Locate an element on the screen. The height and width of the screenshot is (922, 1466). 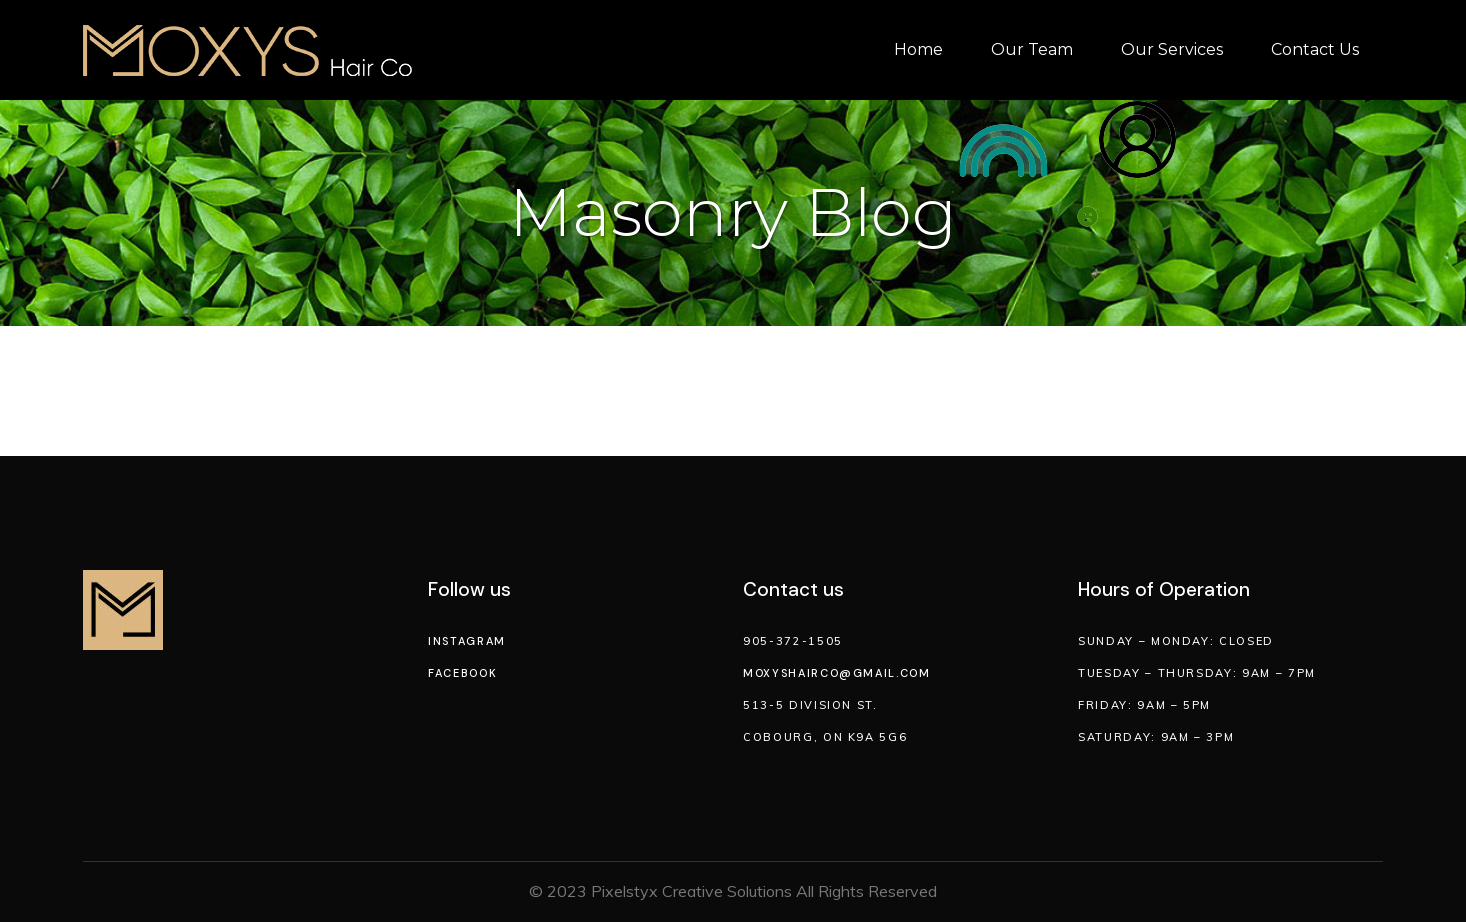
indicate negative feedback or dissatisfaction is located at coordinates (1087, 216).